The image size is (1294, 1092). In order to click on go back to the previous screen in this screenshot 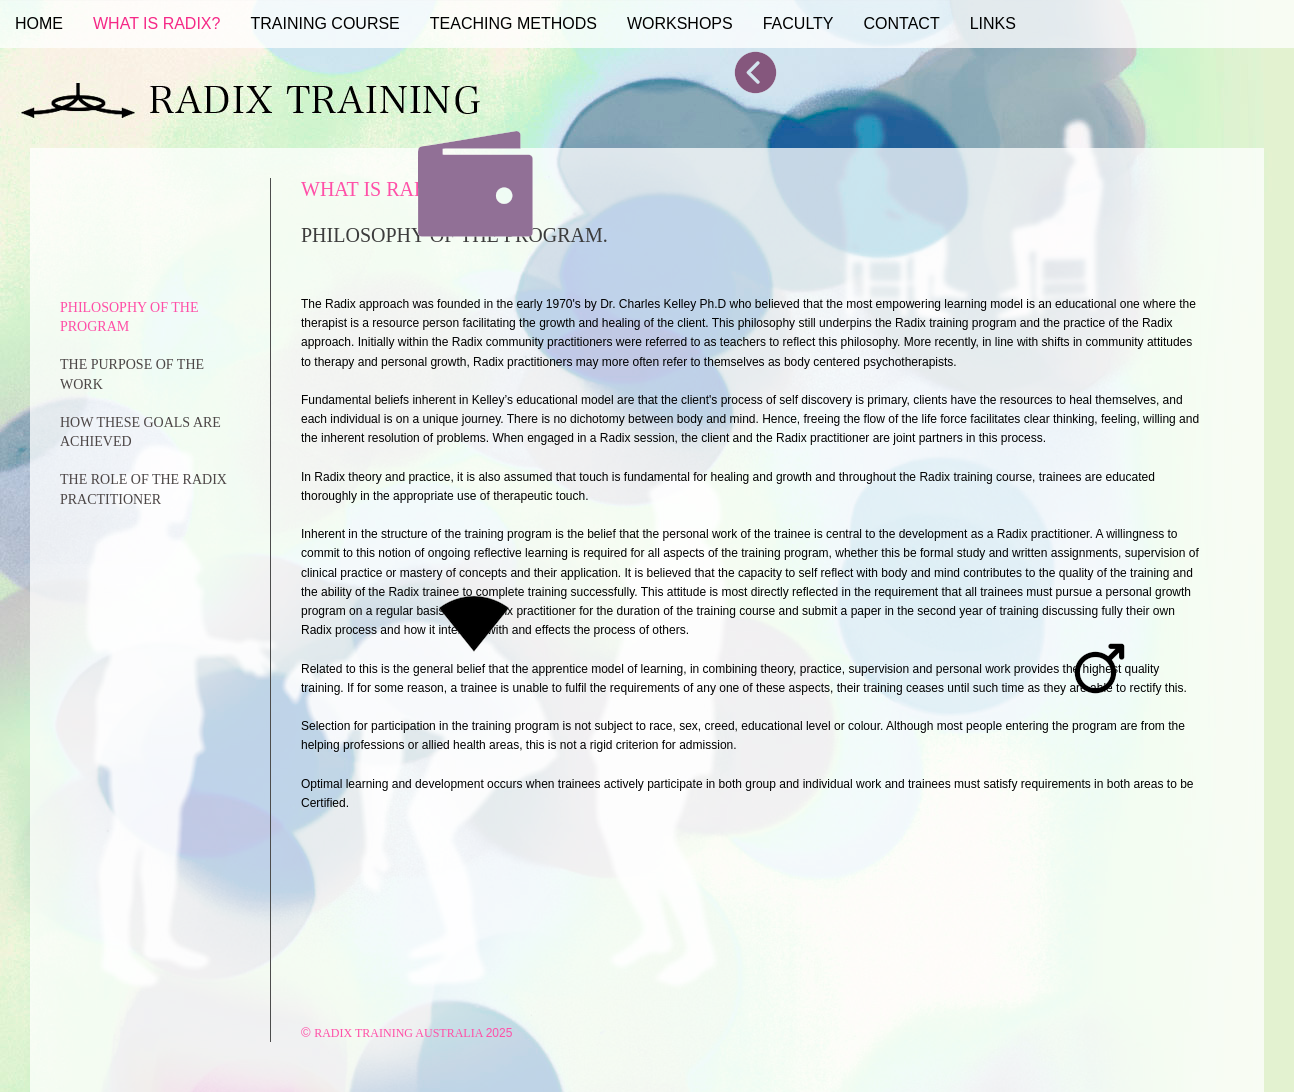, I will do `click(755, 72)`.